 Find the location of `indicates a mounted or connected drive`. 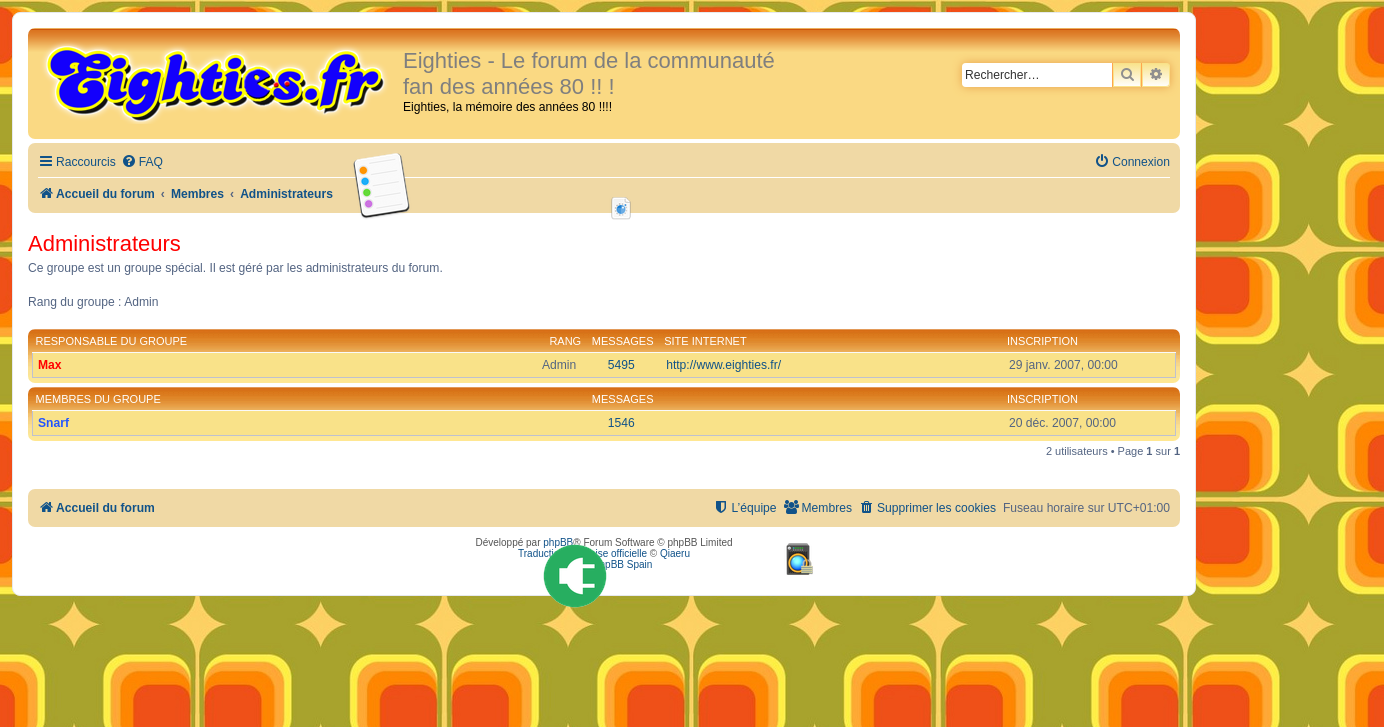

indicates a mounted or connected drive is located at coordinates (575, 576).